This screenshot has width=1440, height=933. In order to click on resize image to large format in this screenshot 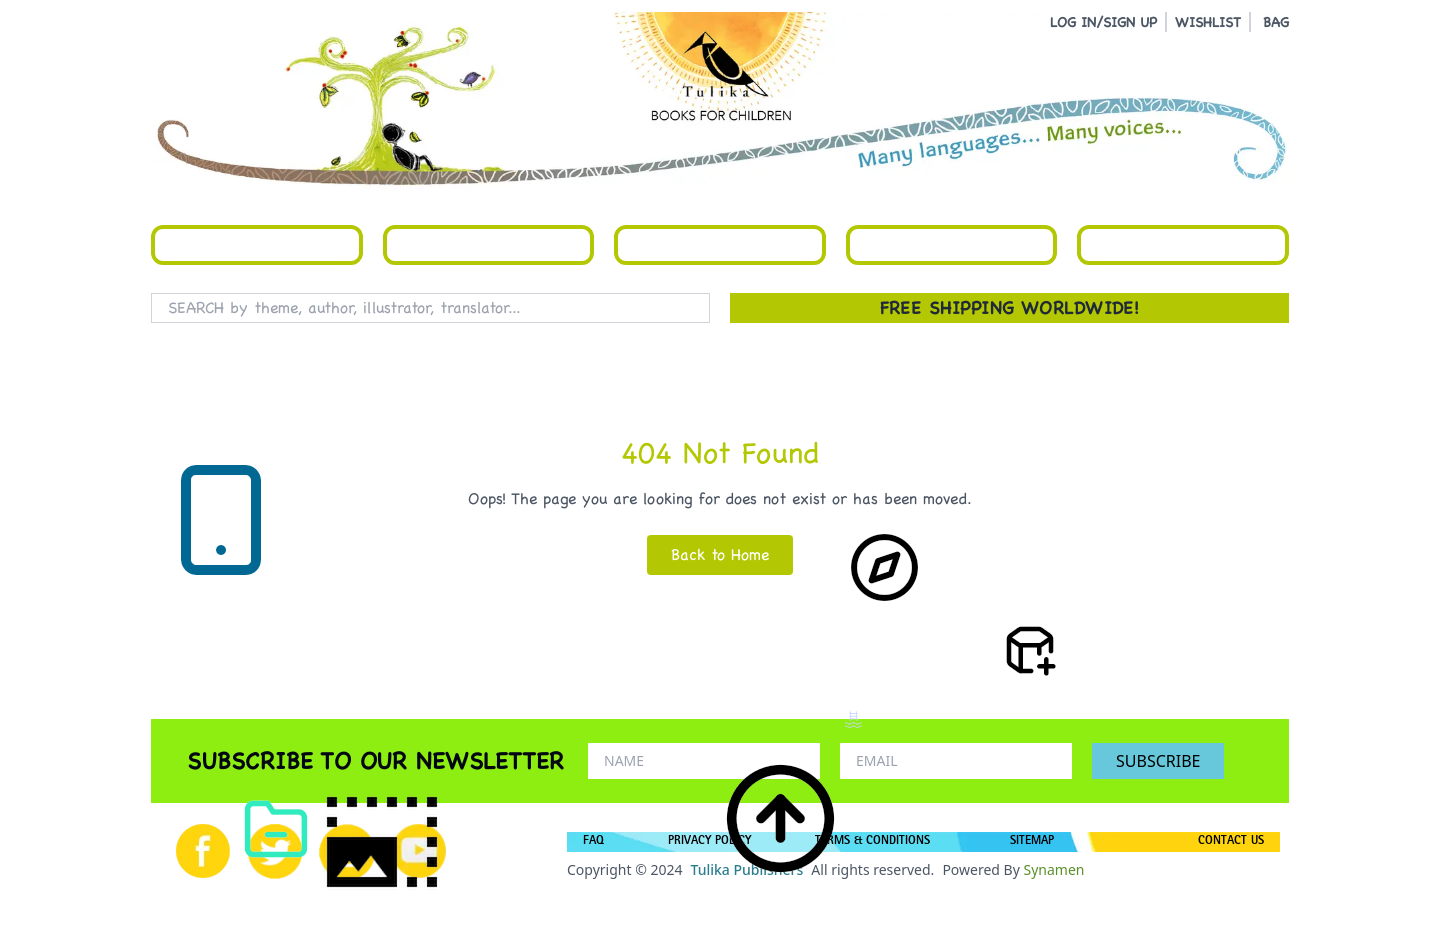, I will do `click(382, 842)`.